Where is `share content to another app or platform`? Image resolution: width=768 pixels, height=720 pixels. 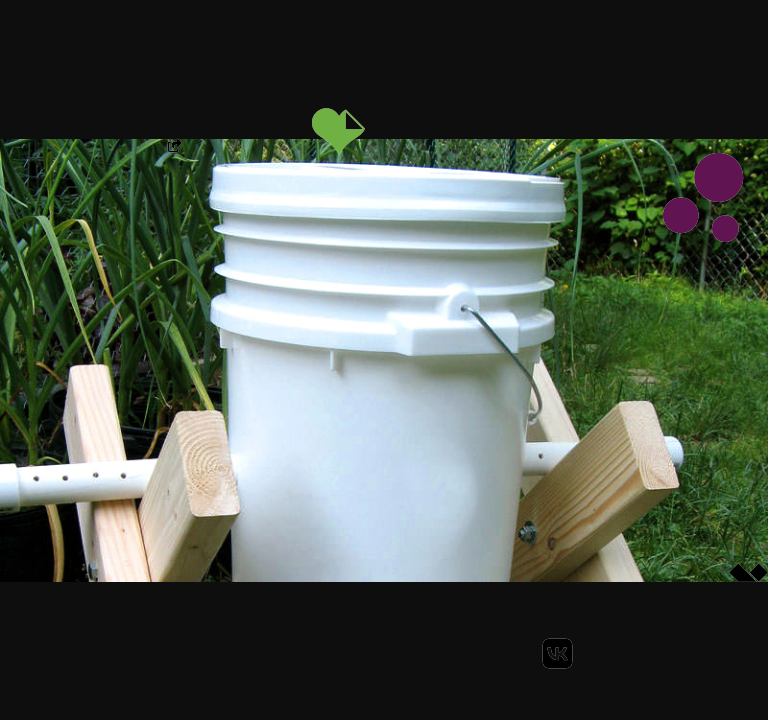 share content to another app or platform is located at coordinates (174, 145).